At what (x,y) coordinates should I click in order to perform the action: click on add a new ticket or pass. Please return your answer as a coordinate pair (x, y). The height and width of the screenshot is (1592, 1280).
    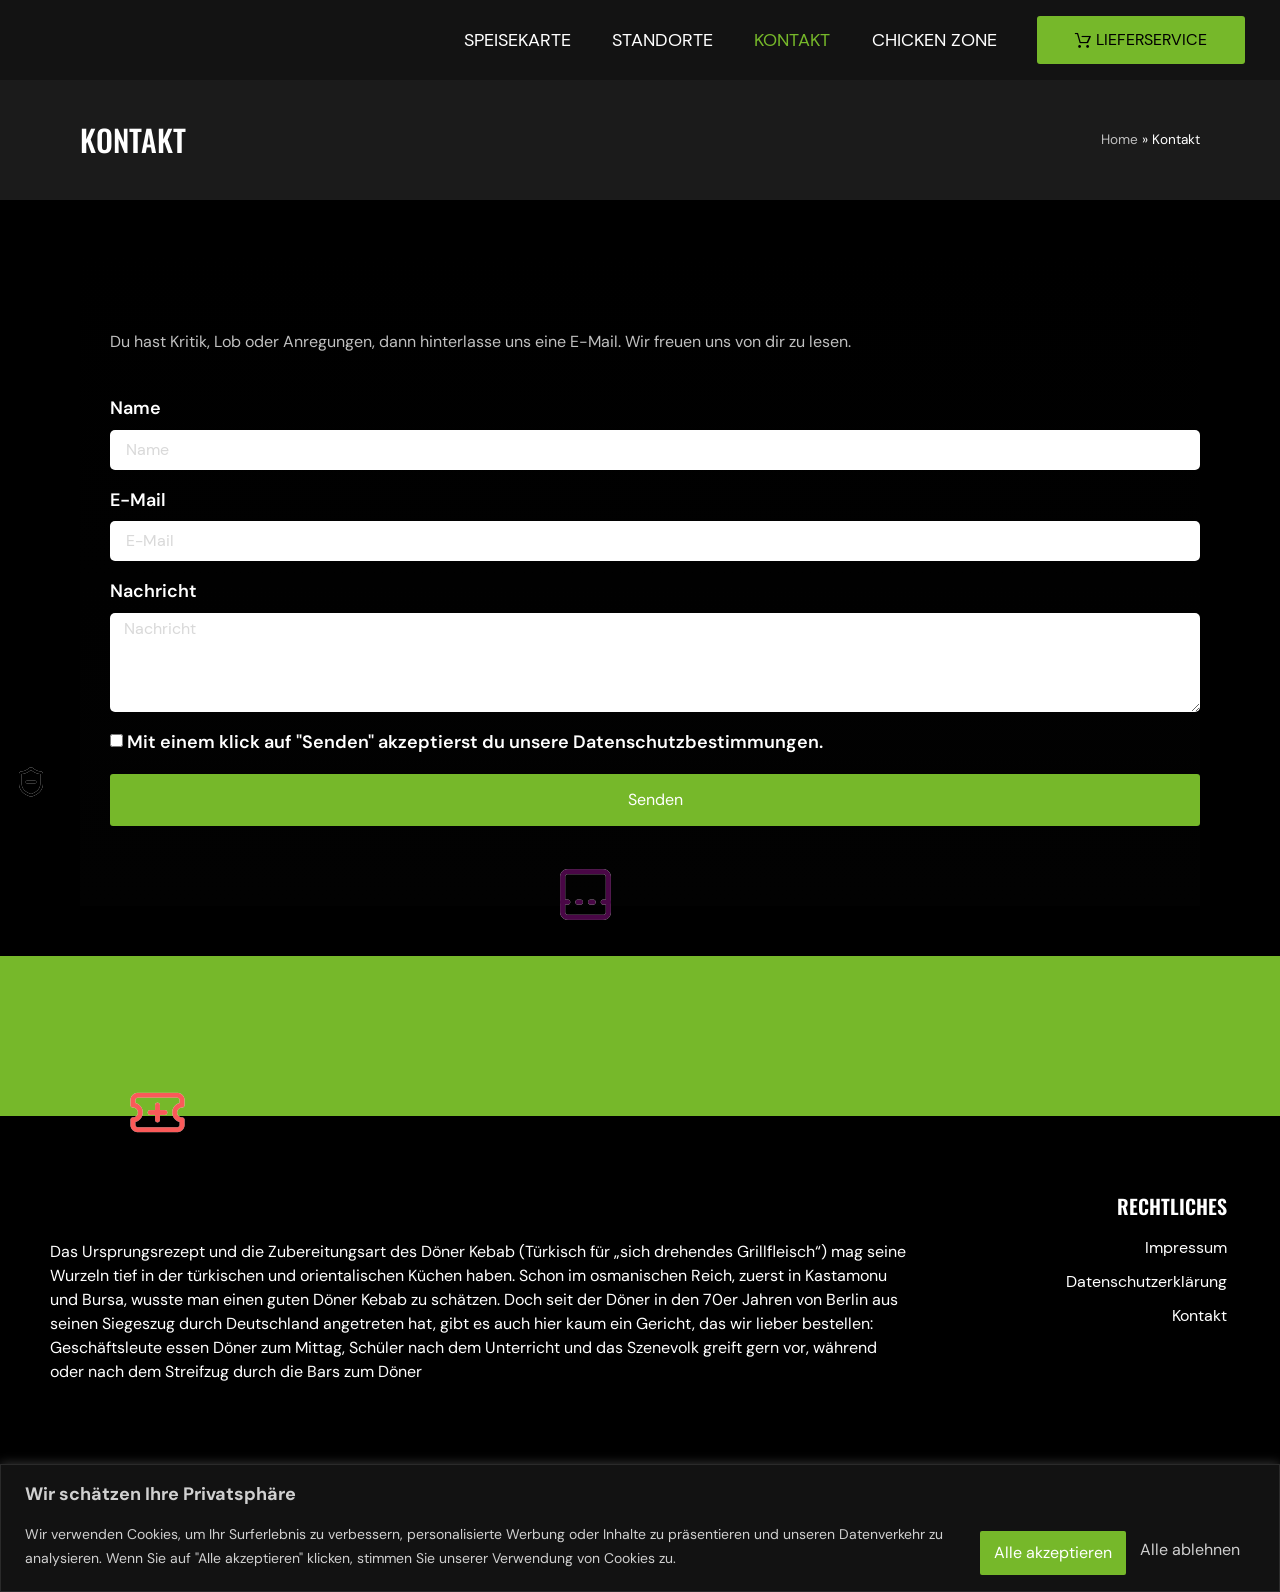
    Looking at the image, I should click on (157, 1112).